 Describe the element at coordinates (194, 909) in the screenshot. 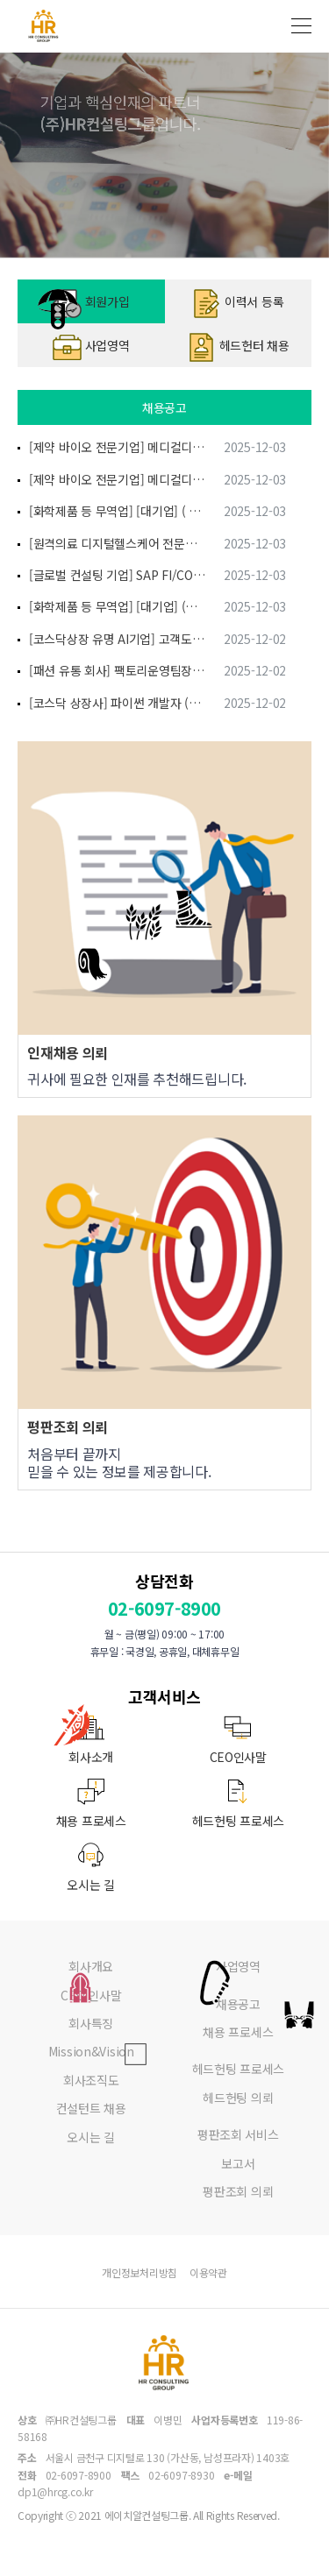

I see `browse sandals or summer footwear` at that location.